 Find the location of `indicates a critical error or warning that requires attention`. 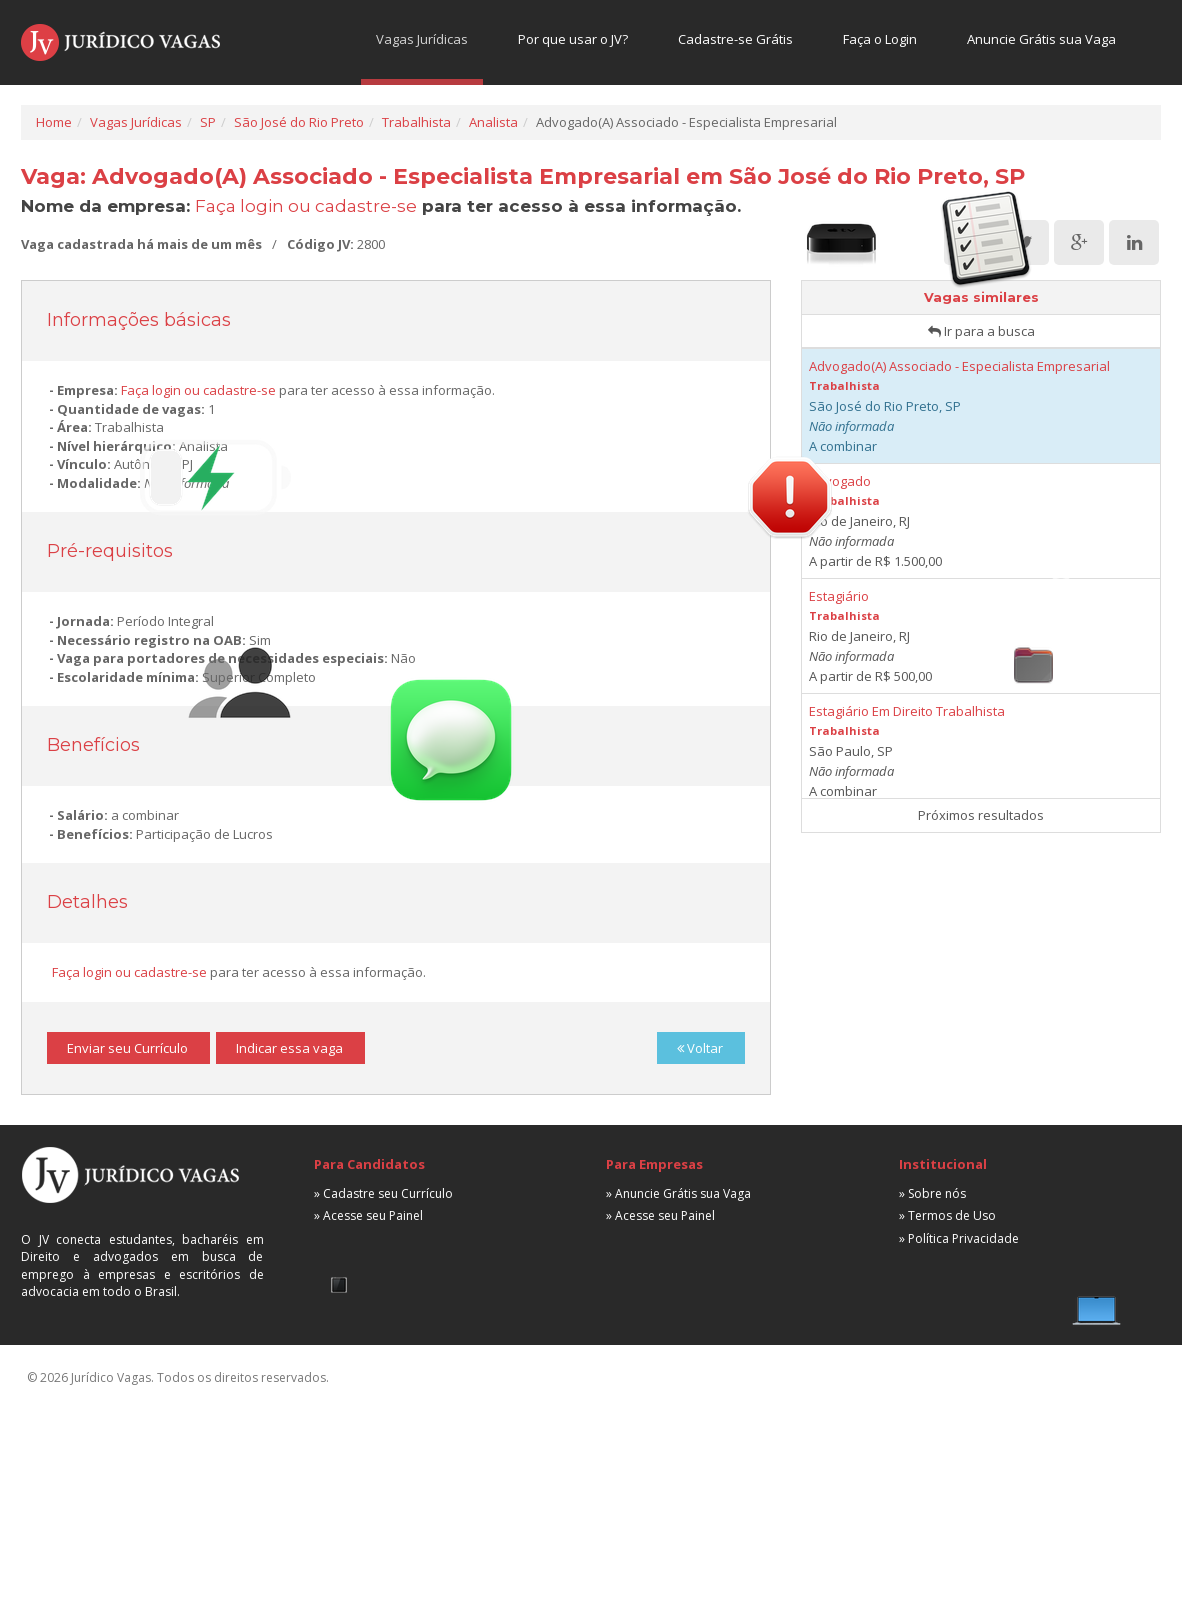

indicates a critical error or warning that requires attention is located at coordinates (790, 497).